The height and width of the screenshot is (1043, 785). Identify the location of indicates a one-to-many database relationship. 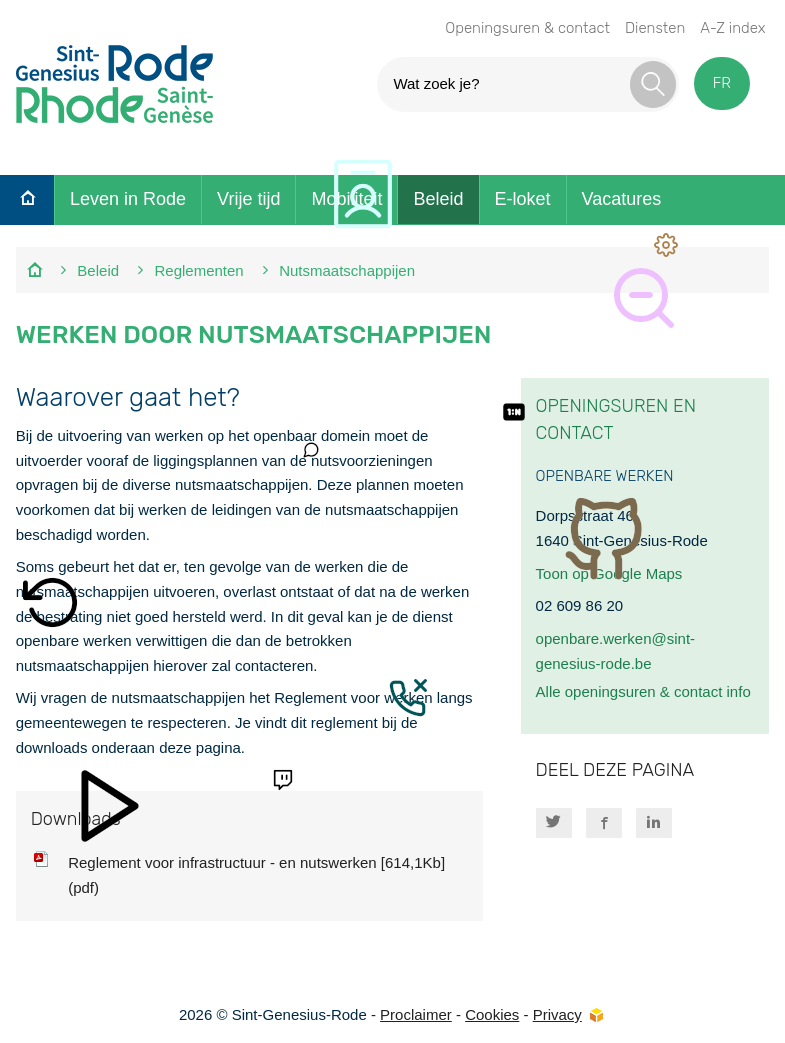
(514, 412).